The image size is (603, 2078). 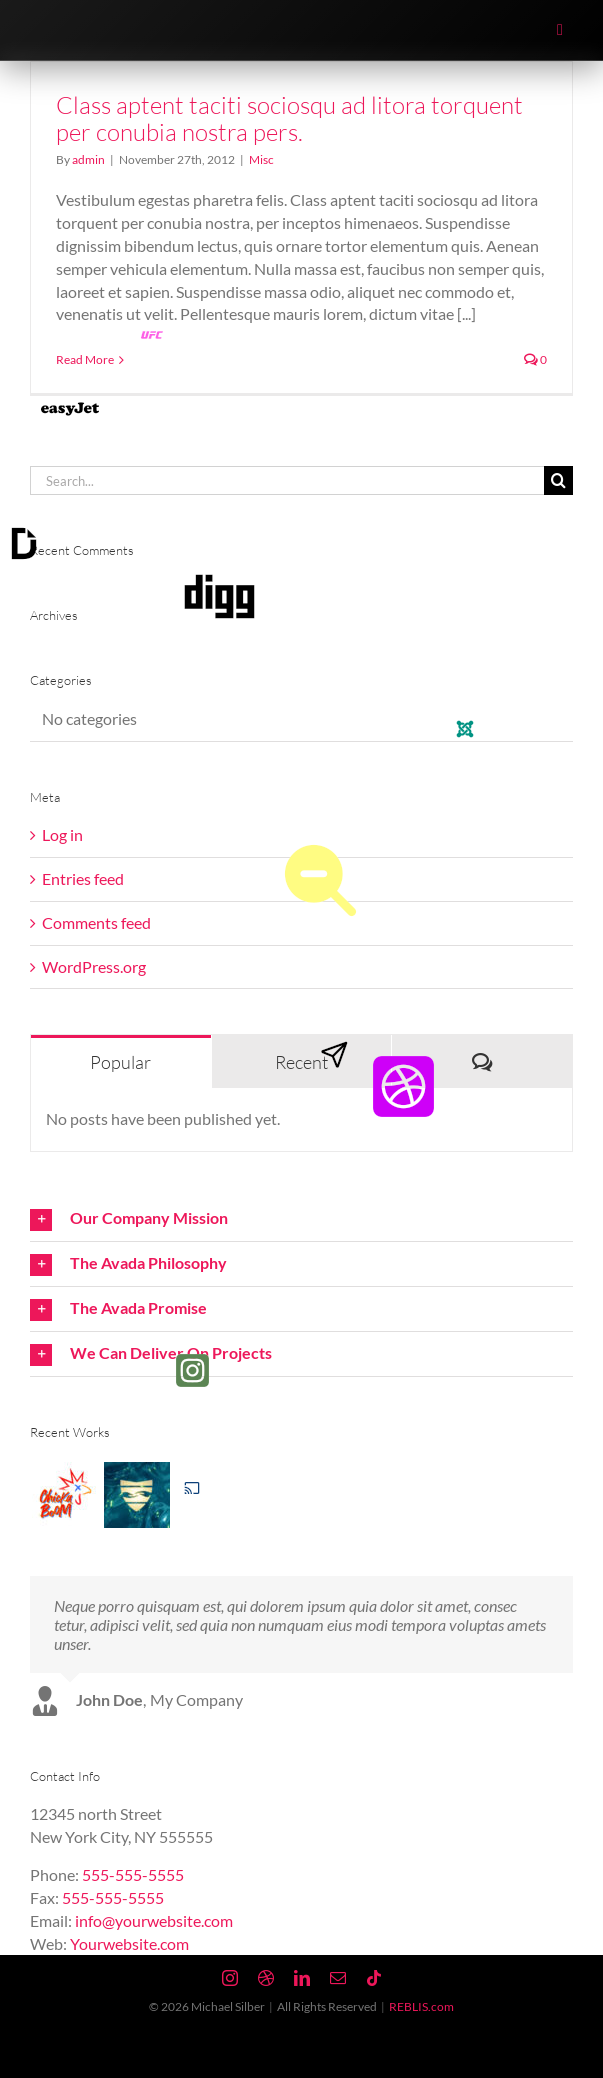 What do you see at coordinates (192, 1488) in the screenshot?
I see `cast media to a chromecast device` at bounding box center [192, 1488].